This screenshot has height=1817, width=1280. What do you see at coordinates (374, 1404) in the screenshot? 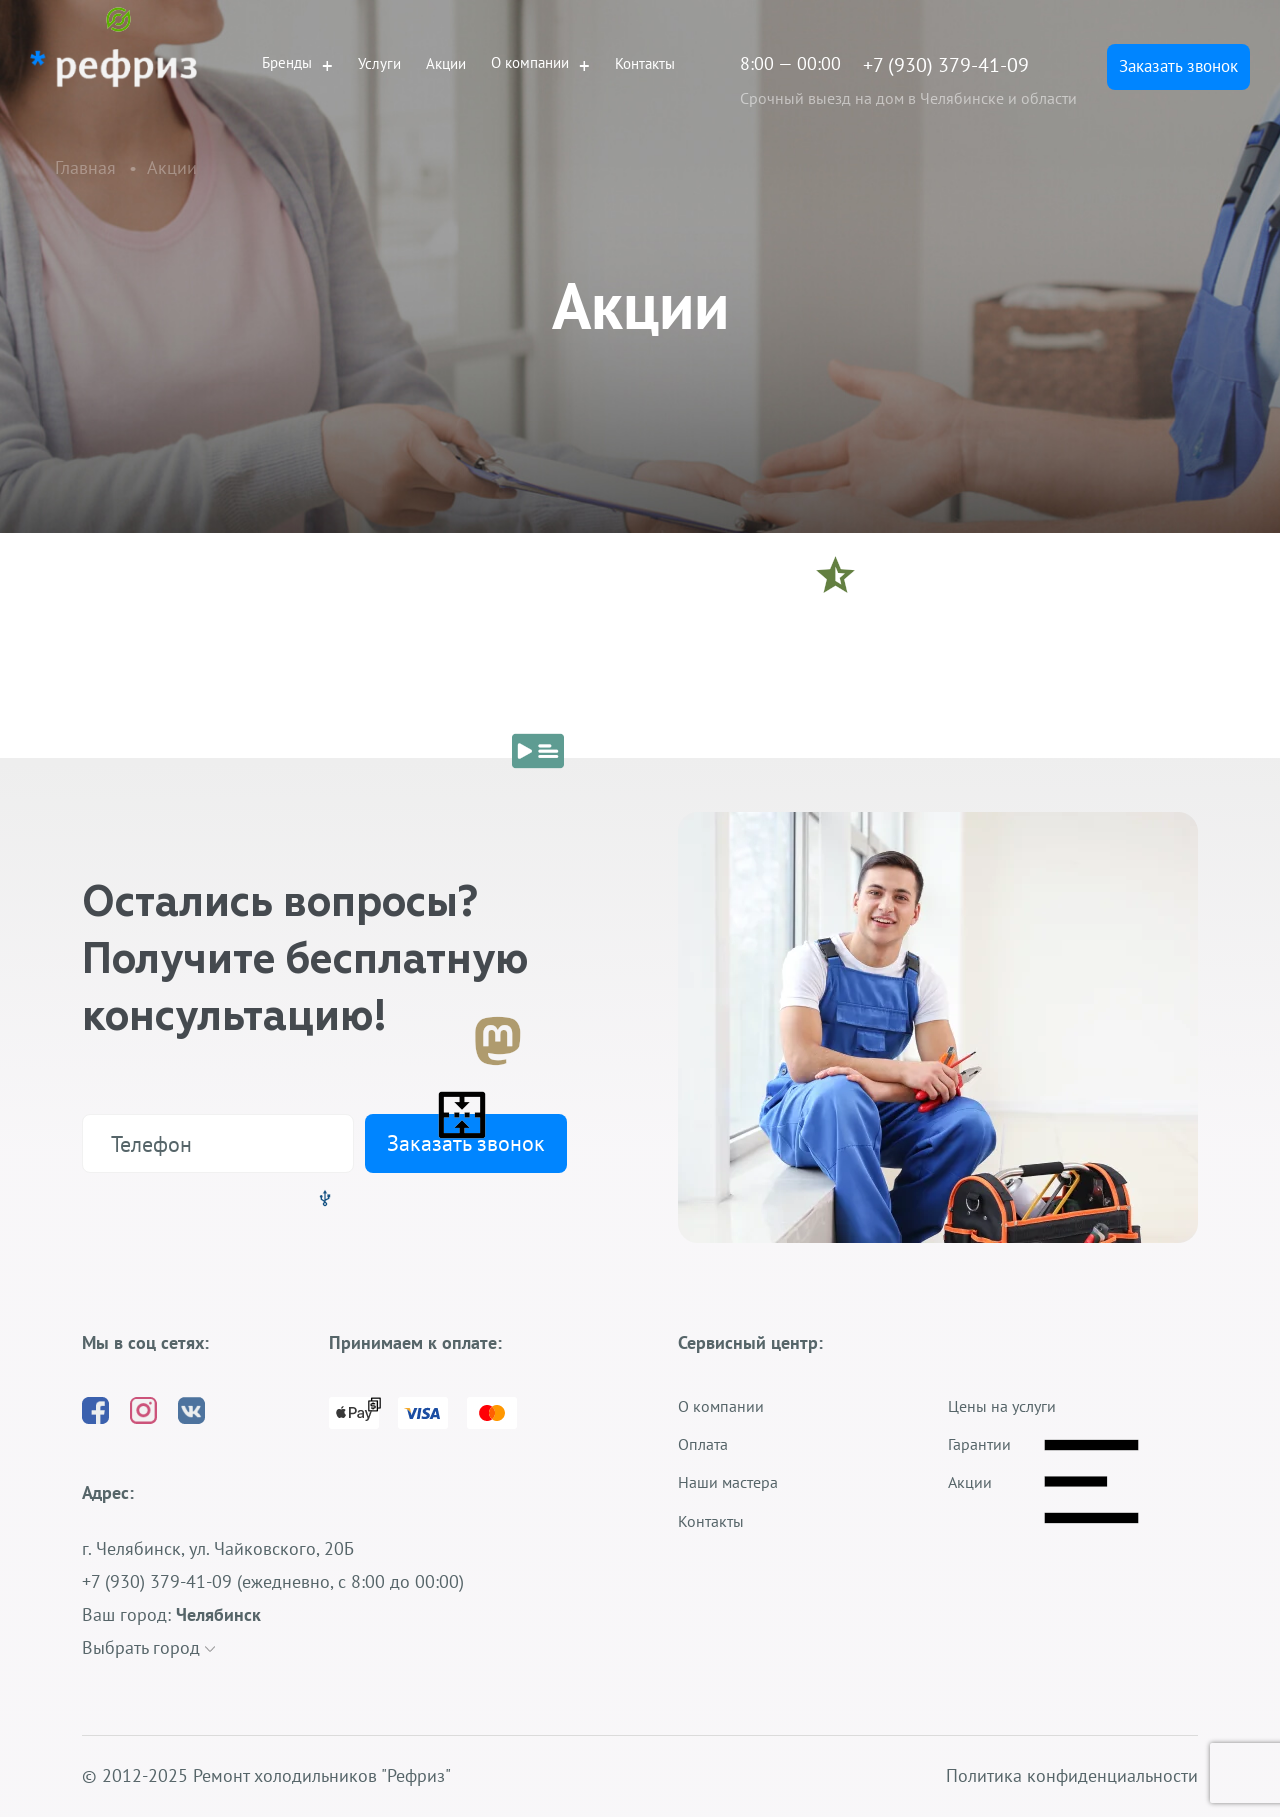
I see `view currency or financial documents` at bounding box center [374, 1404].